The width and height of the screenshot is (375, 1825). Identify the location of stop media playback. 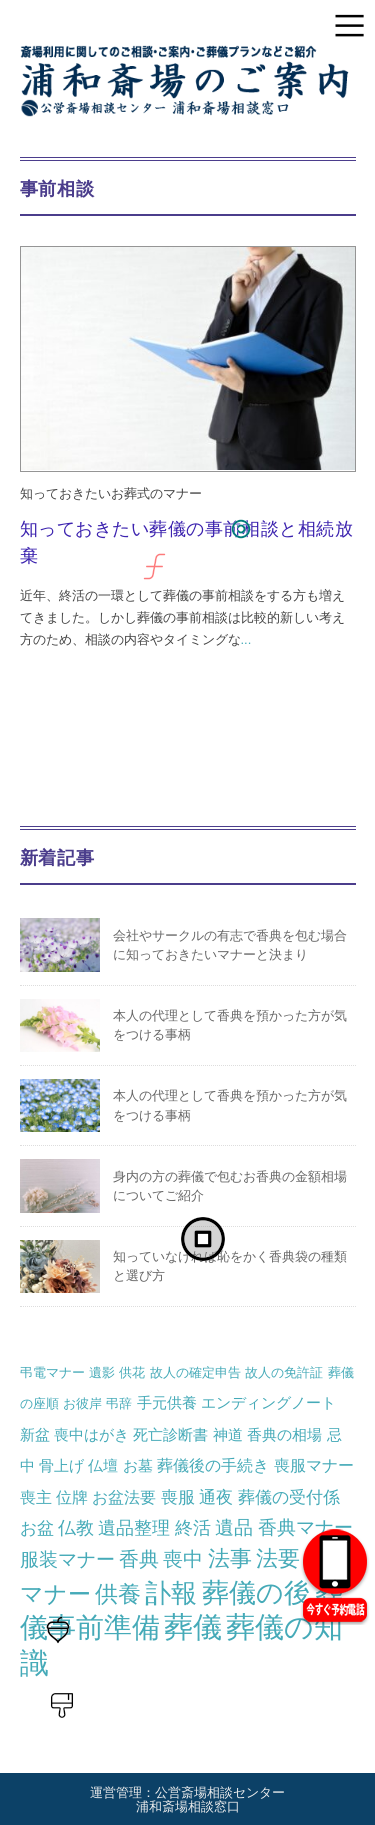
(203, 1239).